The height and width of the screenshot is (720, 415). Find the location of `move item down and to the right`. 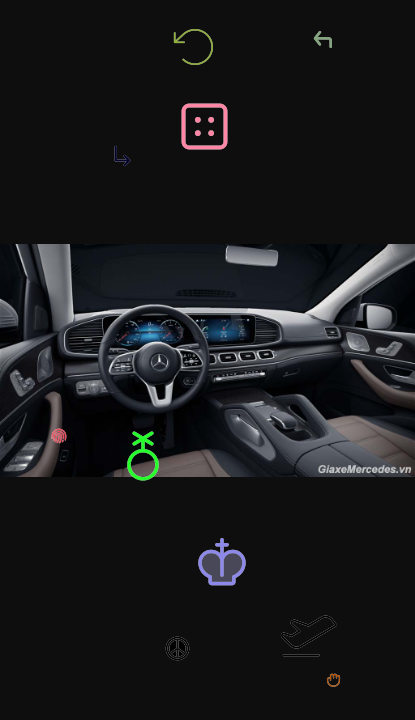

move item down and to the right is located at coordinates (121, 156).